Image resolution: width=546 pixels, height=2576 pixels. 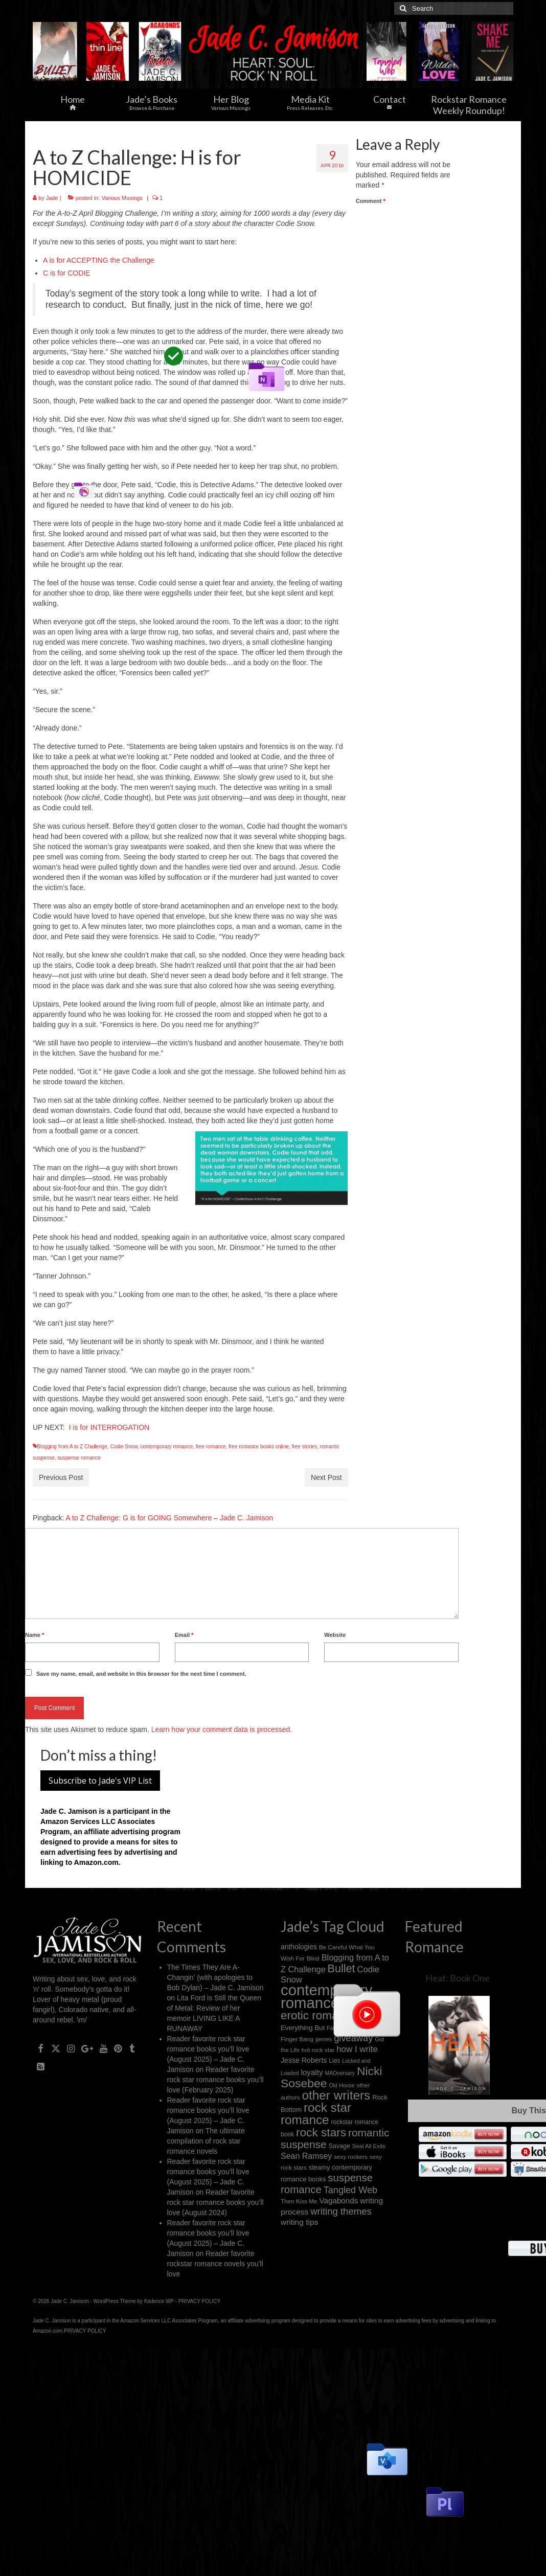 What do you see at coordinates (445, 2503) in the screenshot?
I see `open folder containing adobe prelude project files` at bounding box center [445, 2503].